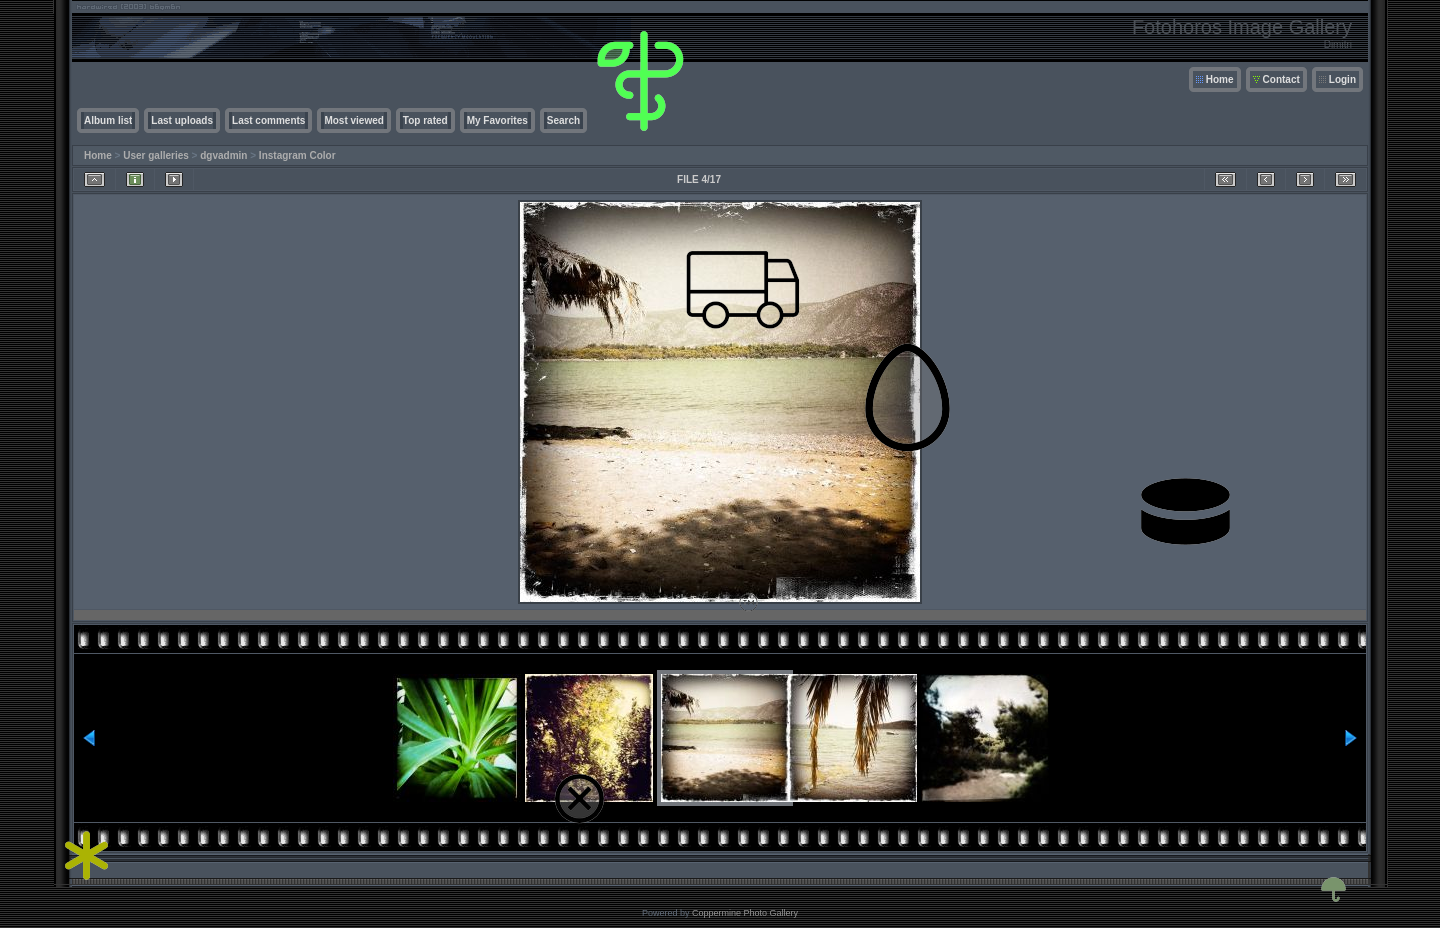  What do you see at coordinates (748, 602) in the screenshot?
I see `indicates trademarked content or branding` at bounding box center [748, 602].